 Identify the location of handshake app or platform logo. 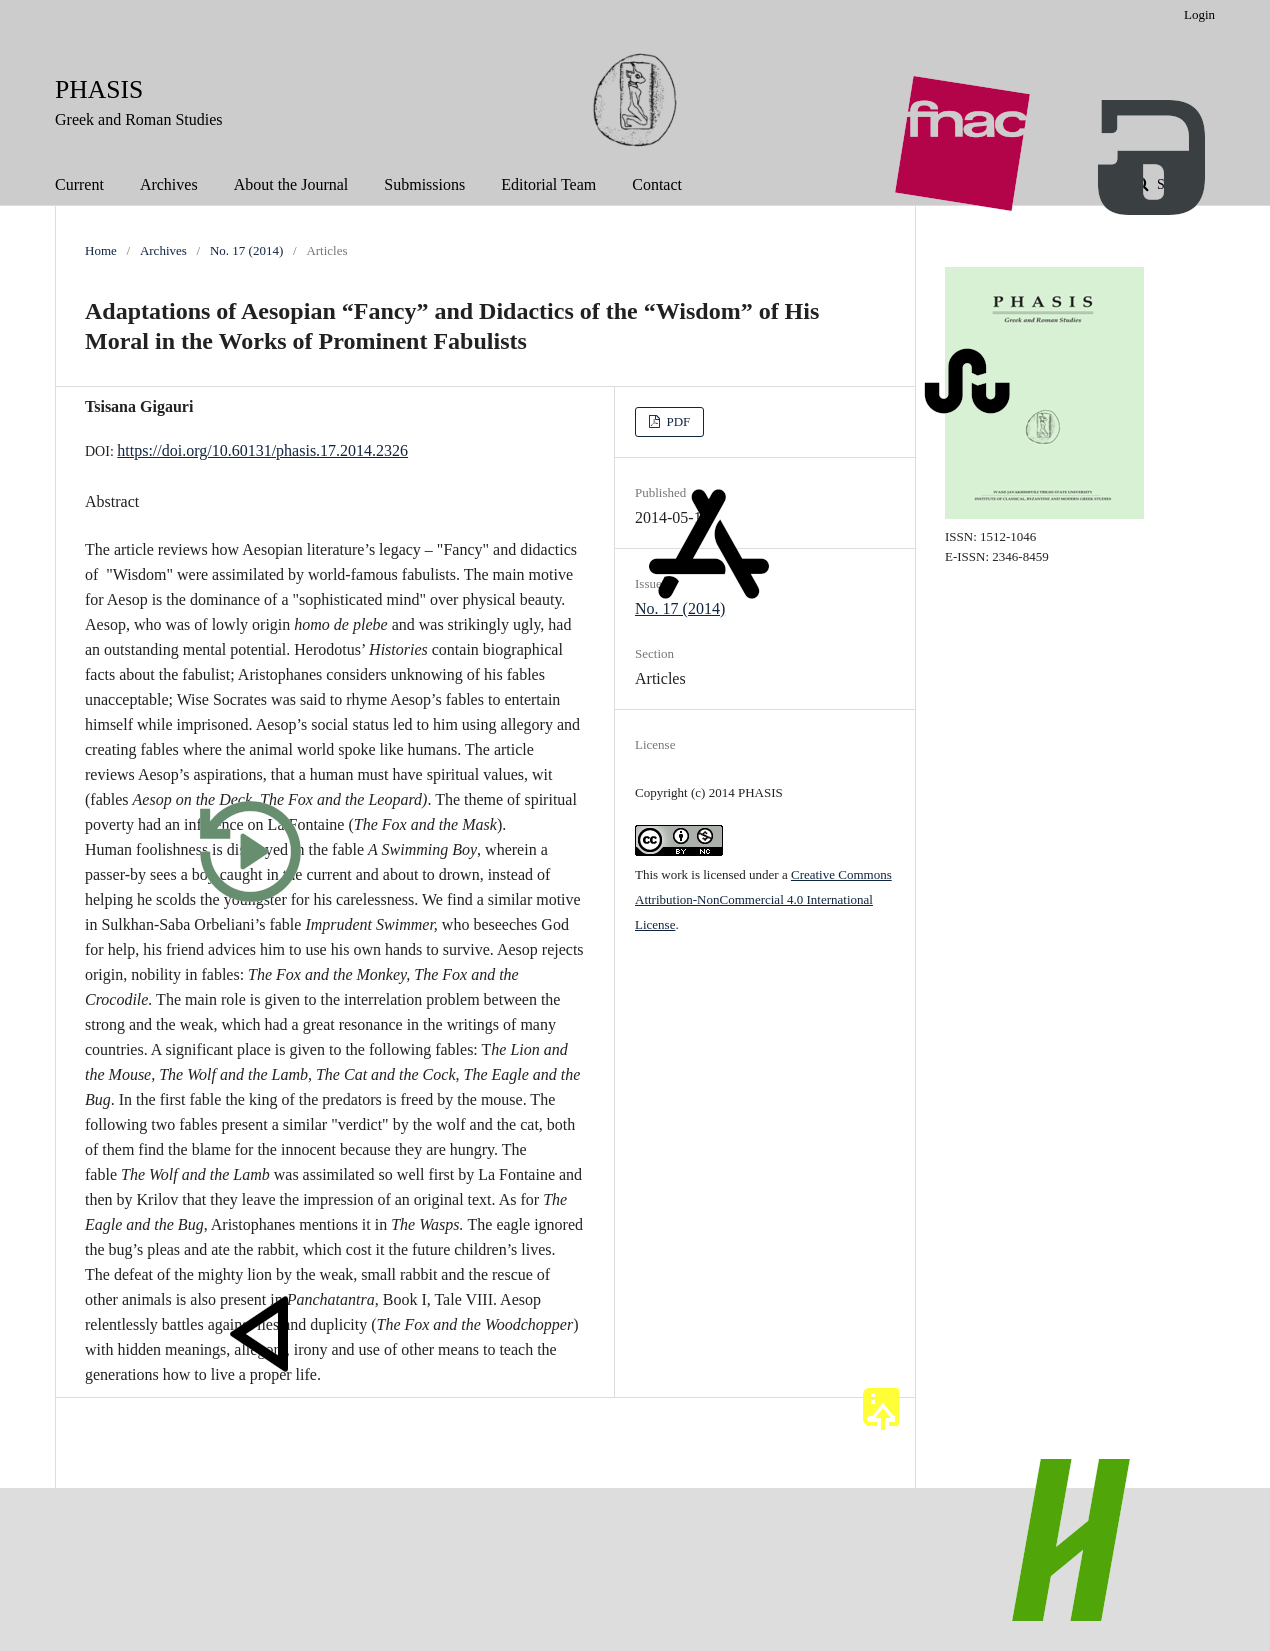
(1071, 1540).